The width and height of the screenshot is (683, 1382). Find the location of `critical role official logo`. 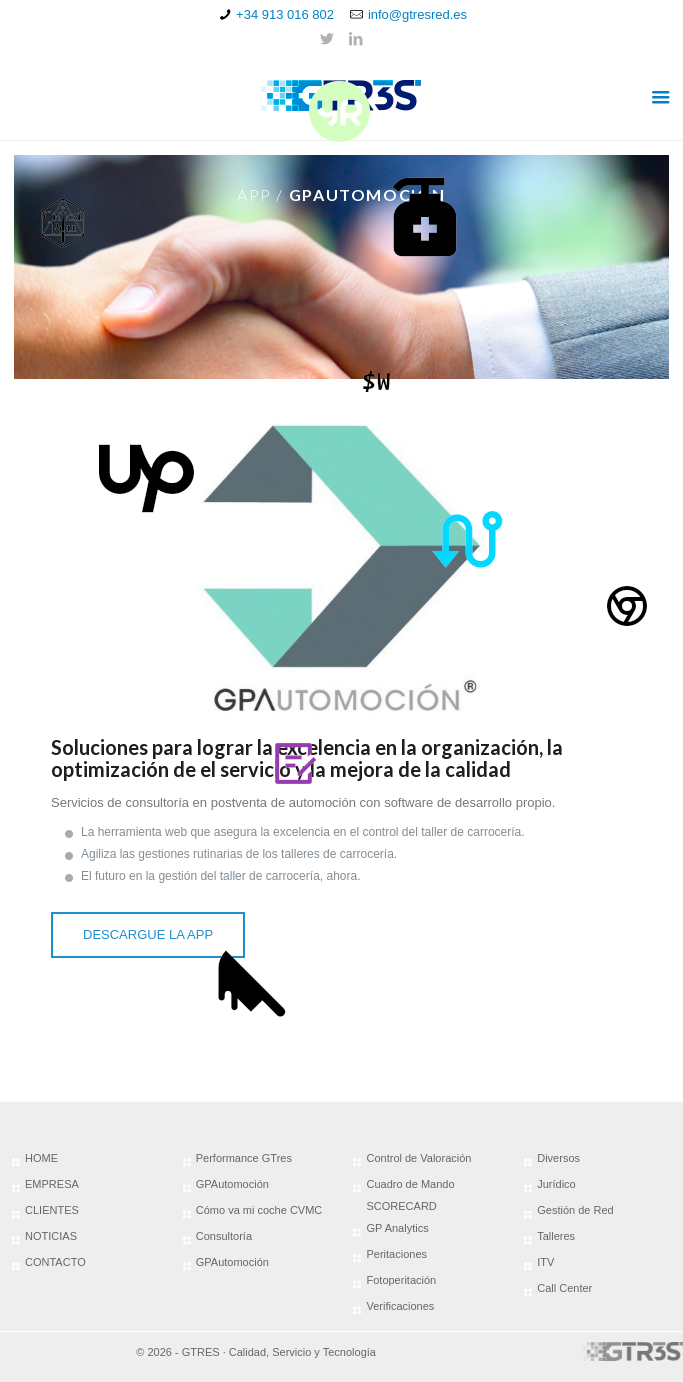

critical role official logo is located at coordinates (63, 223).